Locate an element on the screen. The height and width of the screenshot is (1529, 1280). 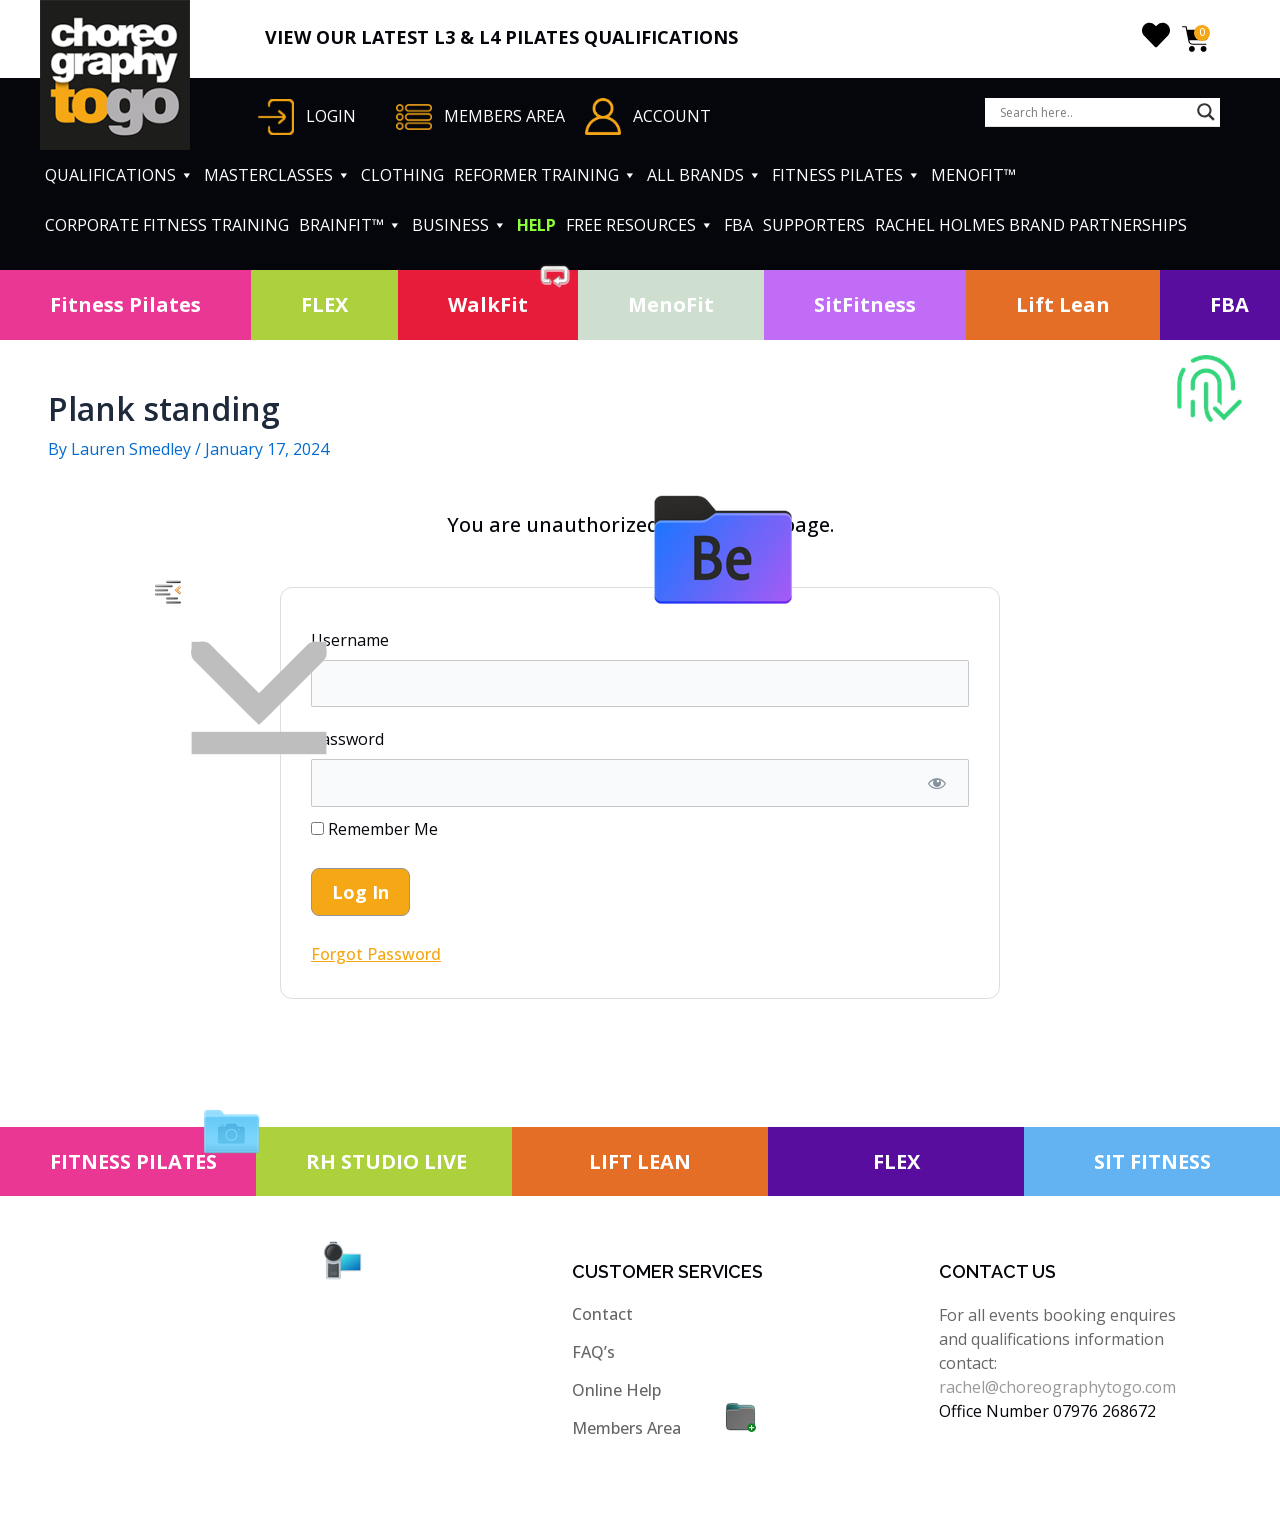
open your Behance projects folder is located at coordinates (722, 553).